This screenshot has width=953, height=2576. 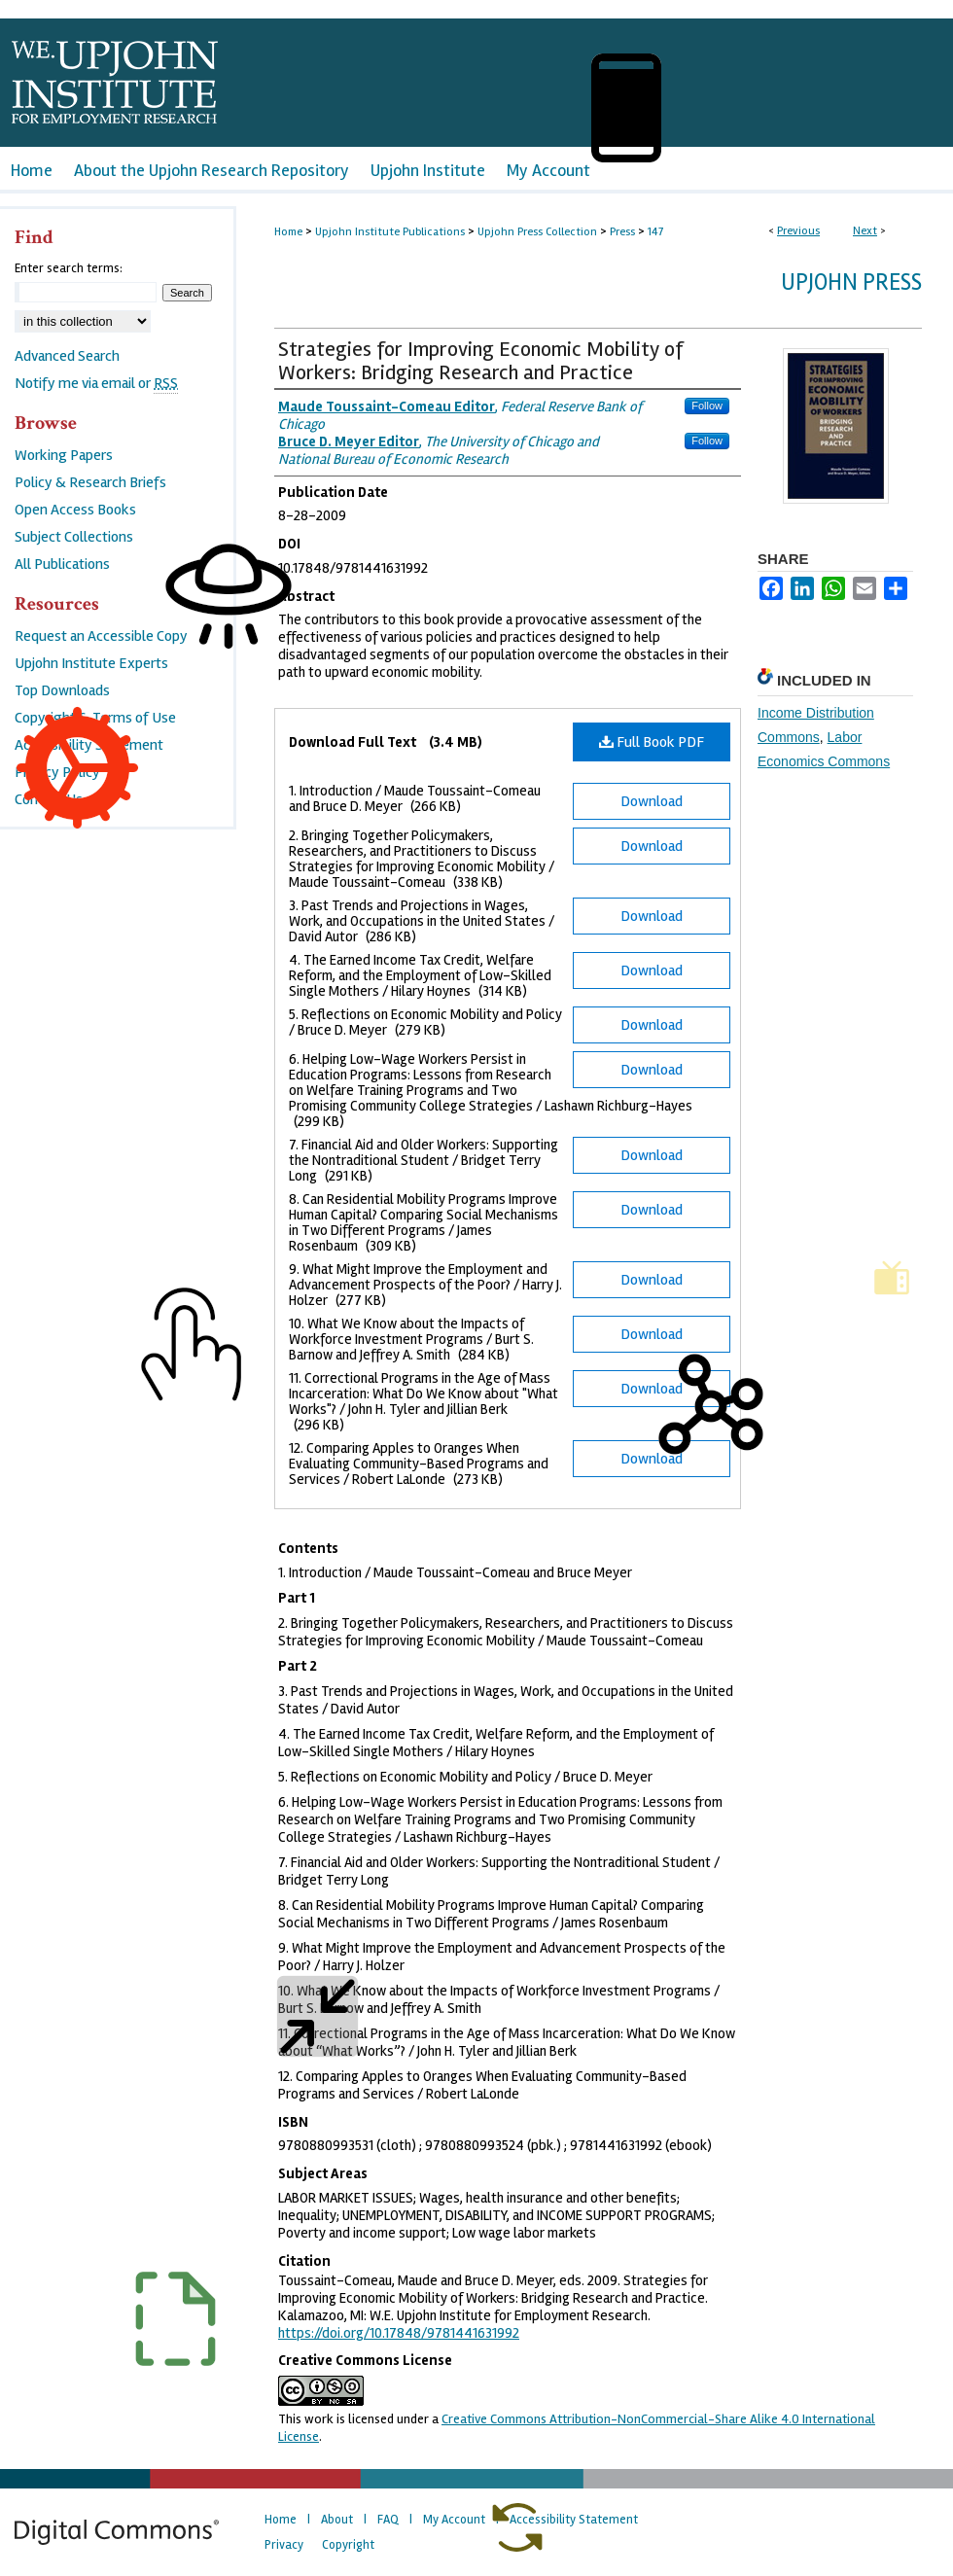 What do you see at coordinates (626, 108) in the screenshot?
I see `view mobile device settings` at bounding box center [626, 108].